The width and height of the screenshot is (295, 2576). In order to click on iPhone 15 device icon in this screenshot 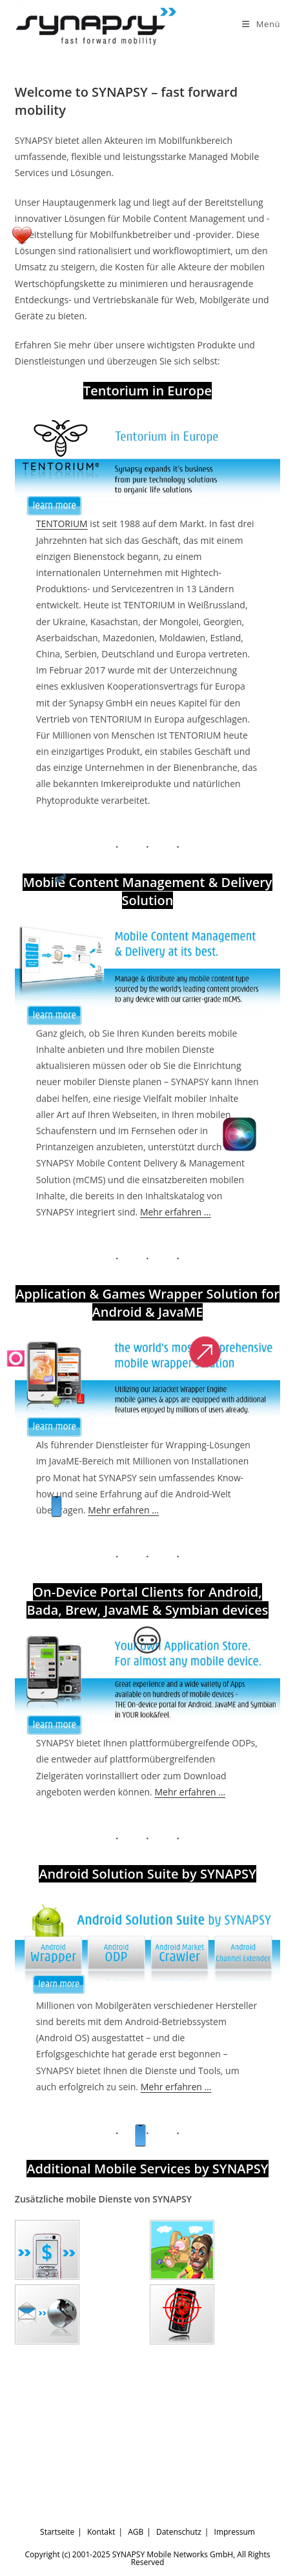, I will do `click(56, 1506)`.